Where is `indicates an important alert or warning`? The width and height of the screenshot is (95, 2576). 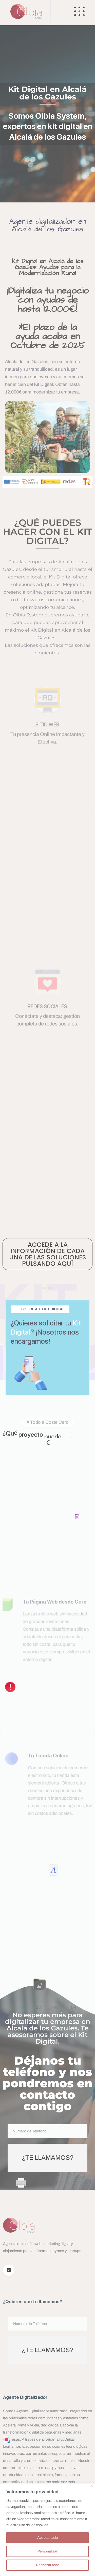
indicates an important alert or warning is located at coordinates (10, 1687).